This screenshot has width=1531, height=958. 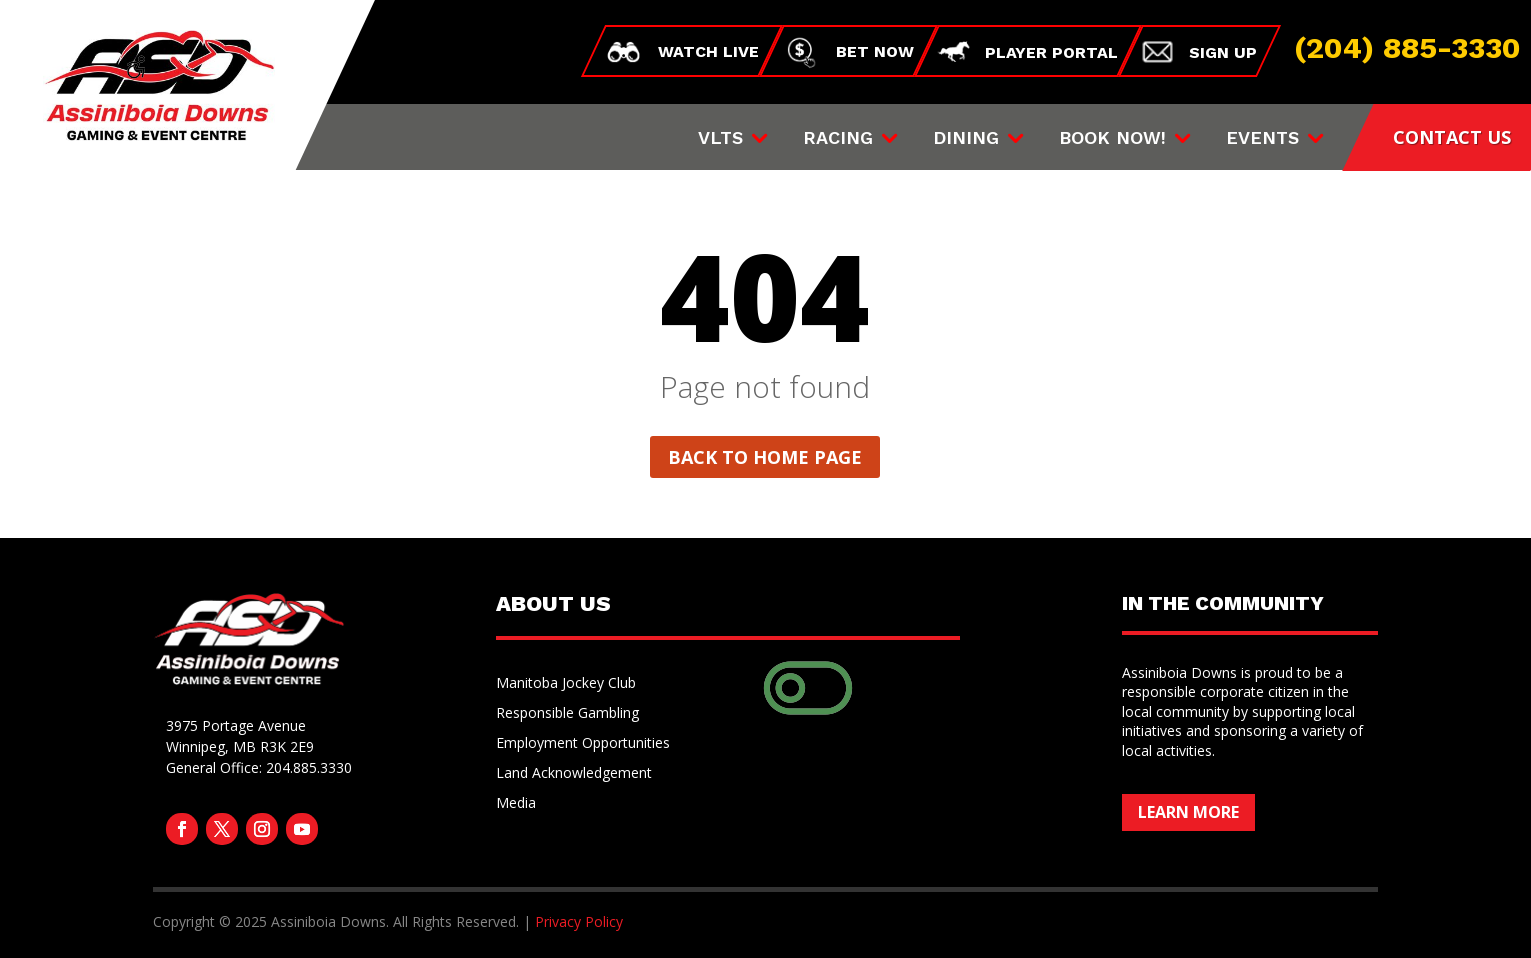 I want to click on indicates wheelchair accessible route or facility, so click(x=136, y=67).